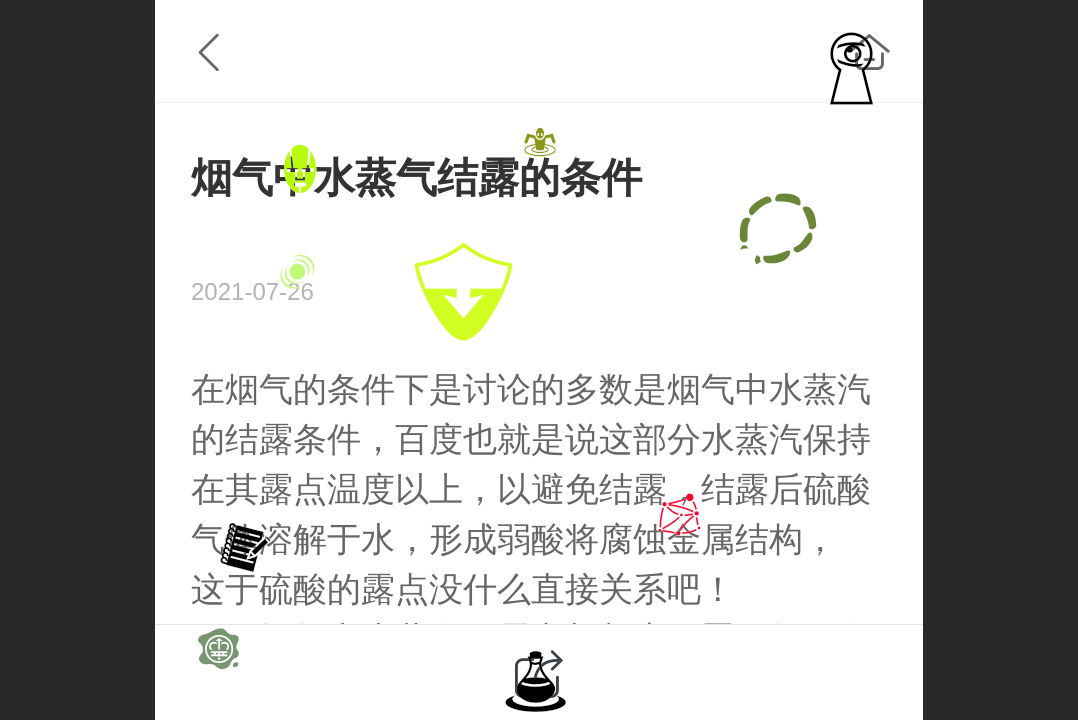 The image size is (1078, 720). I want to click on equip armor or mask item, so click(300, 169).